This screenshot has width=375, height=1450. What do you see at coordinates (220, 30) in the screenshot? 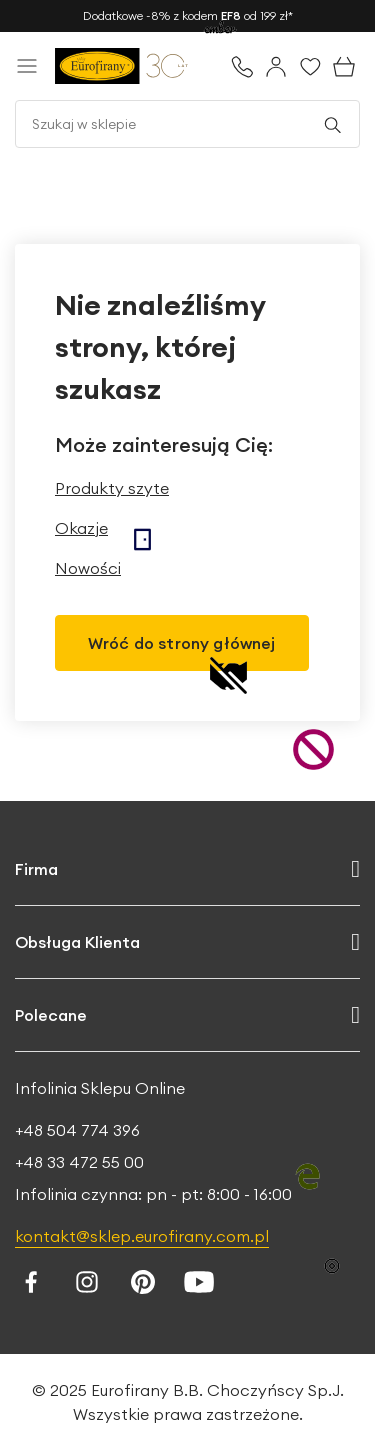
I see `ember.js framework logo` at bounding box center [220, 30].